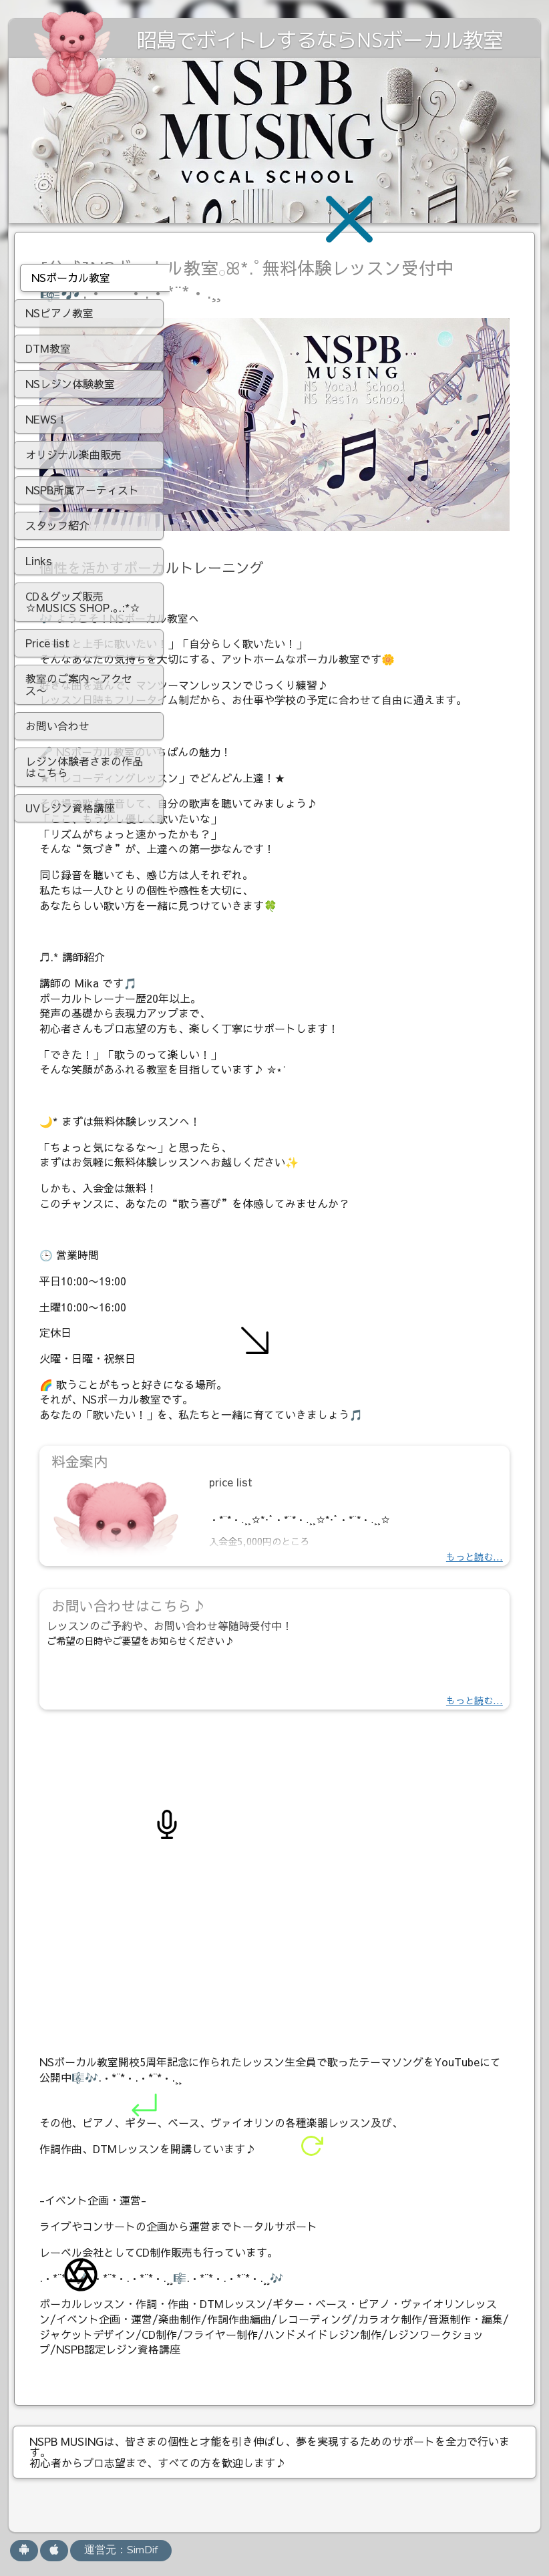  I want to click on tap to use voice input, so click(167, 1824).